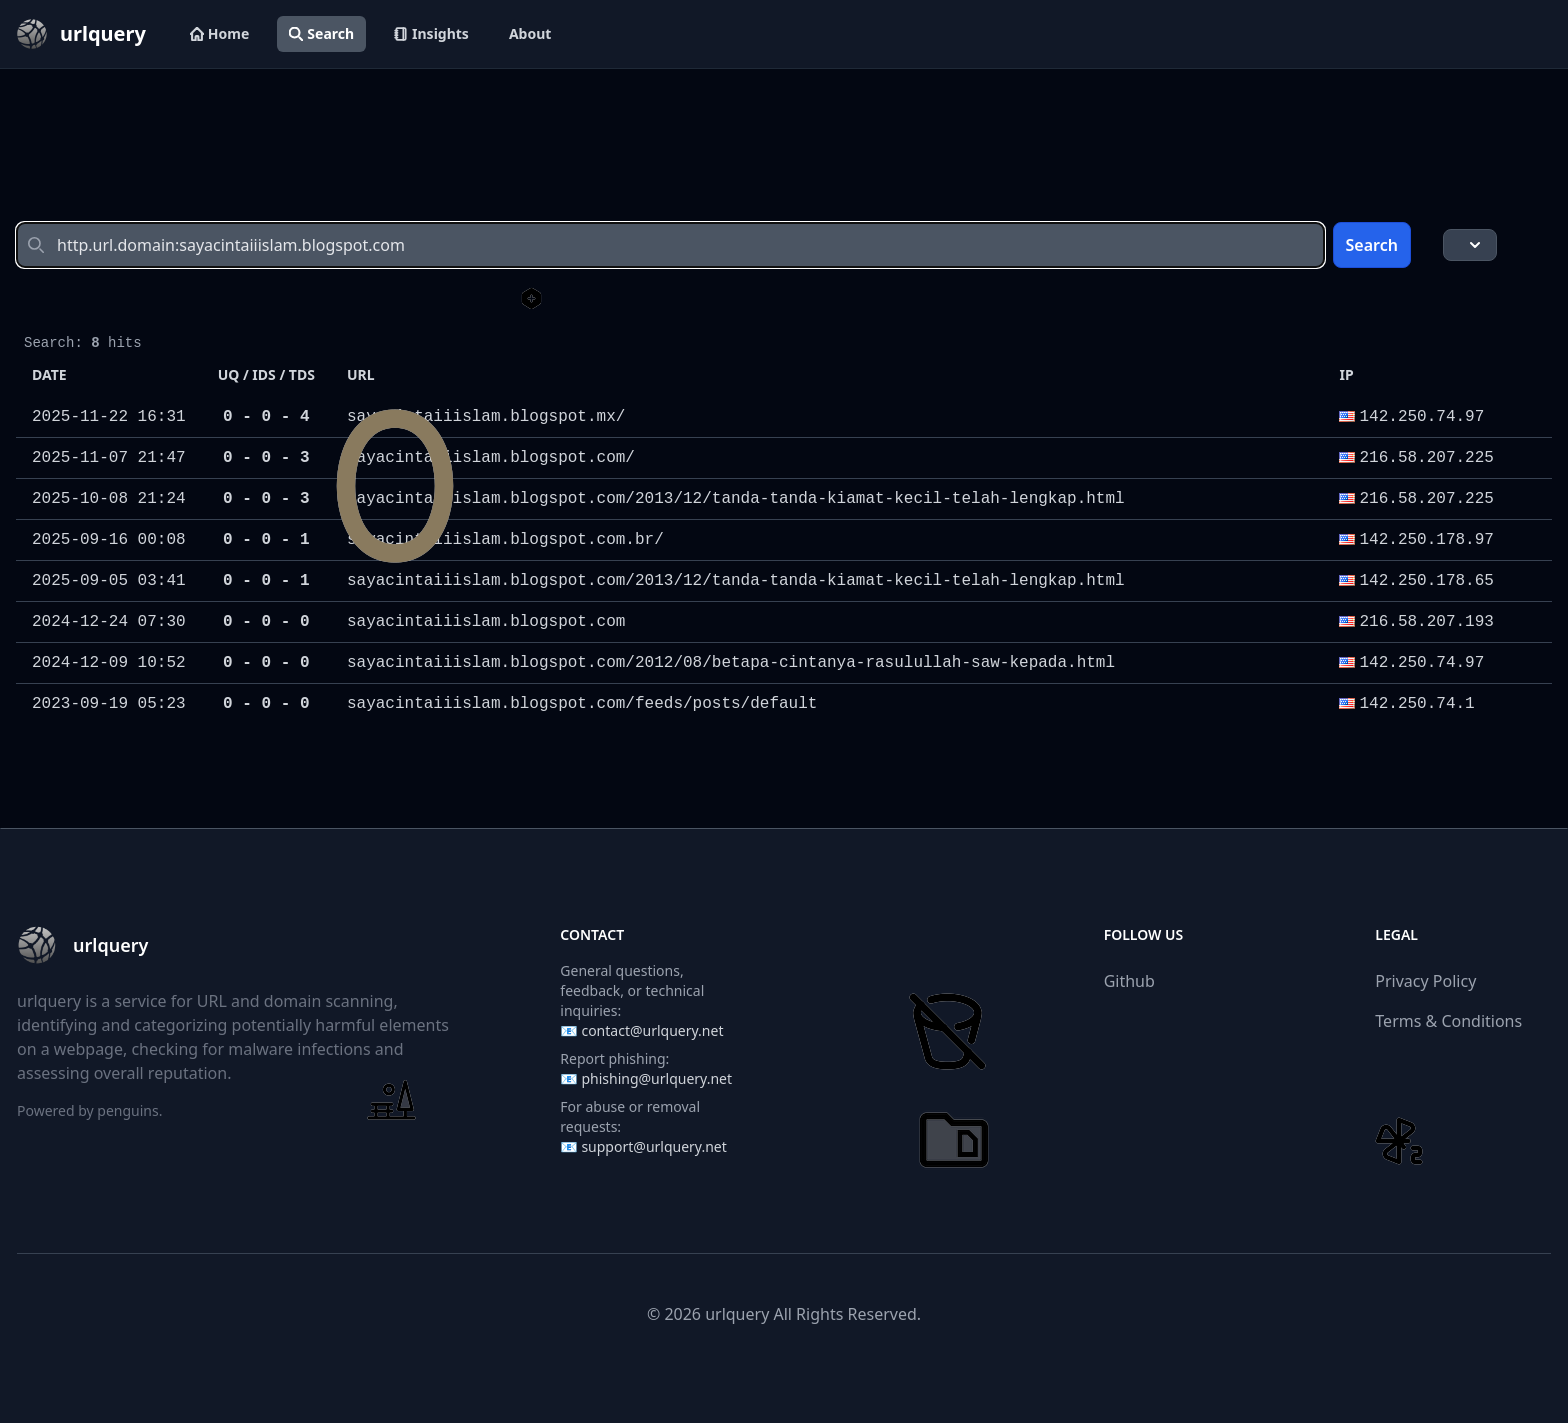  What do you see at coordinates (395, 486) in the screenshot?
I see `indicates zero items or empty count` at bounding box center [395, 486].